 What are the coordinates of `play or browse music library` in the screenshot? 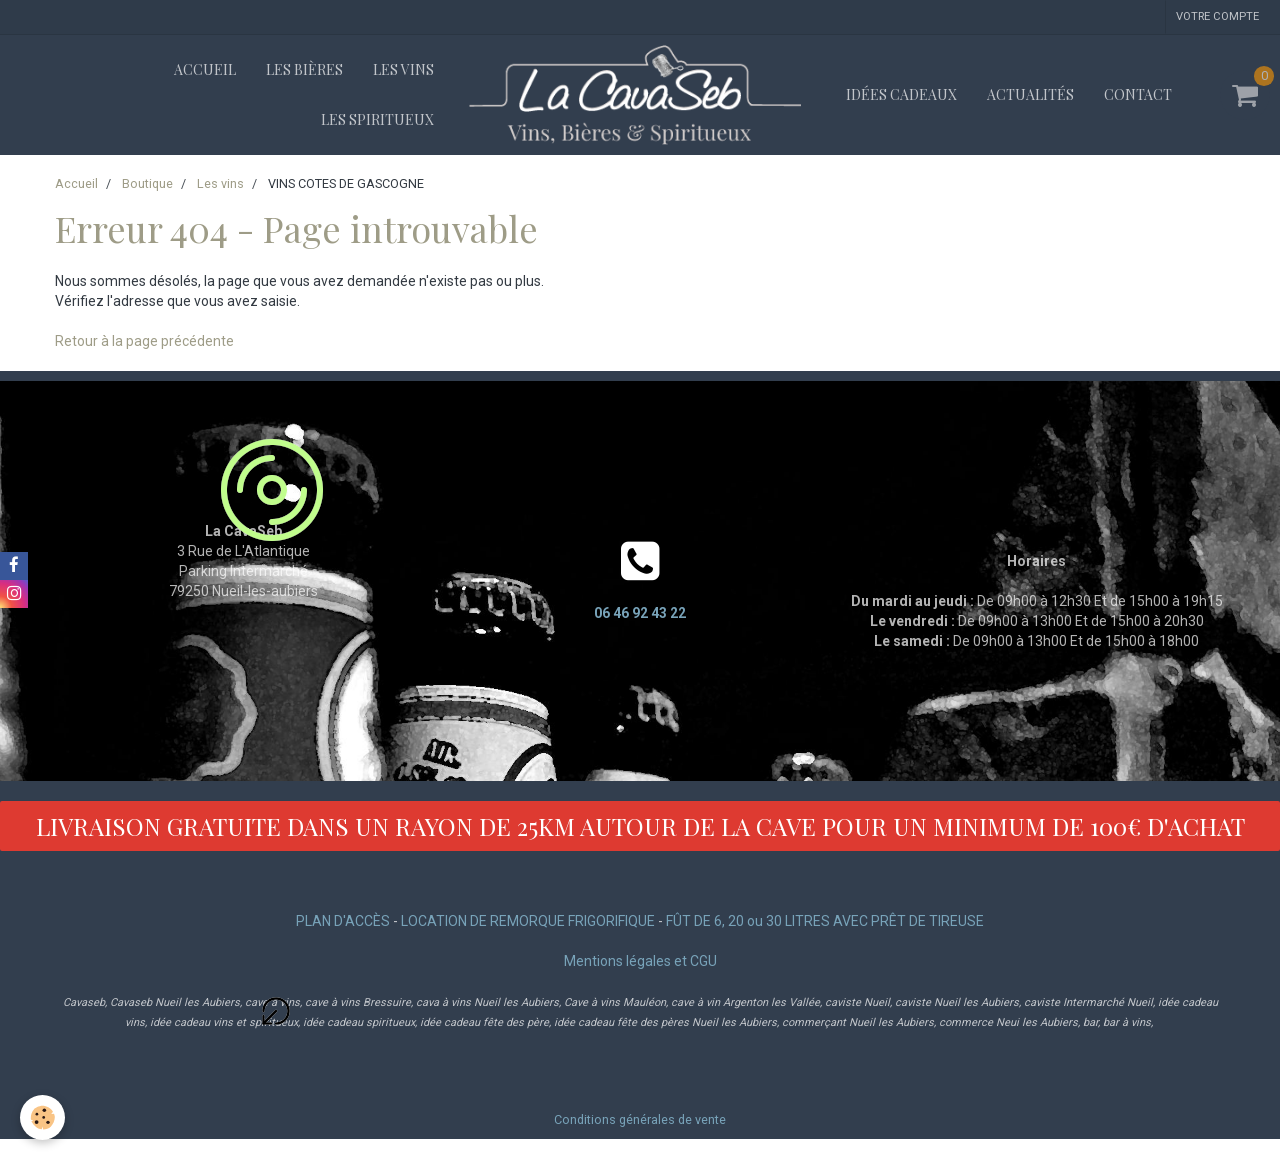 It's located at (272, 490).